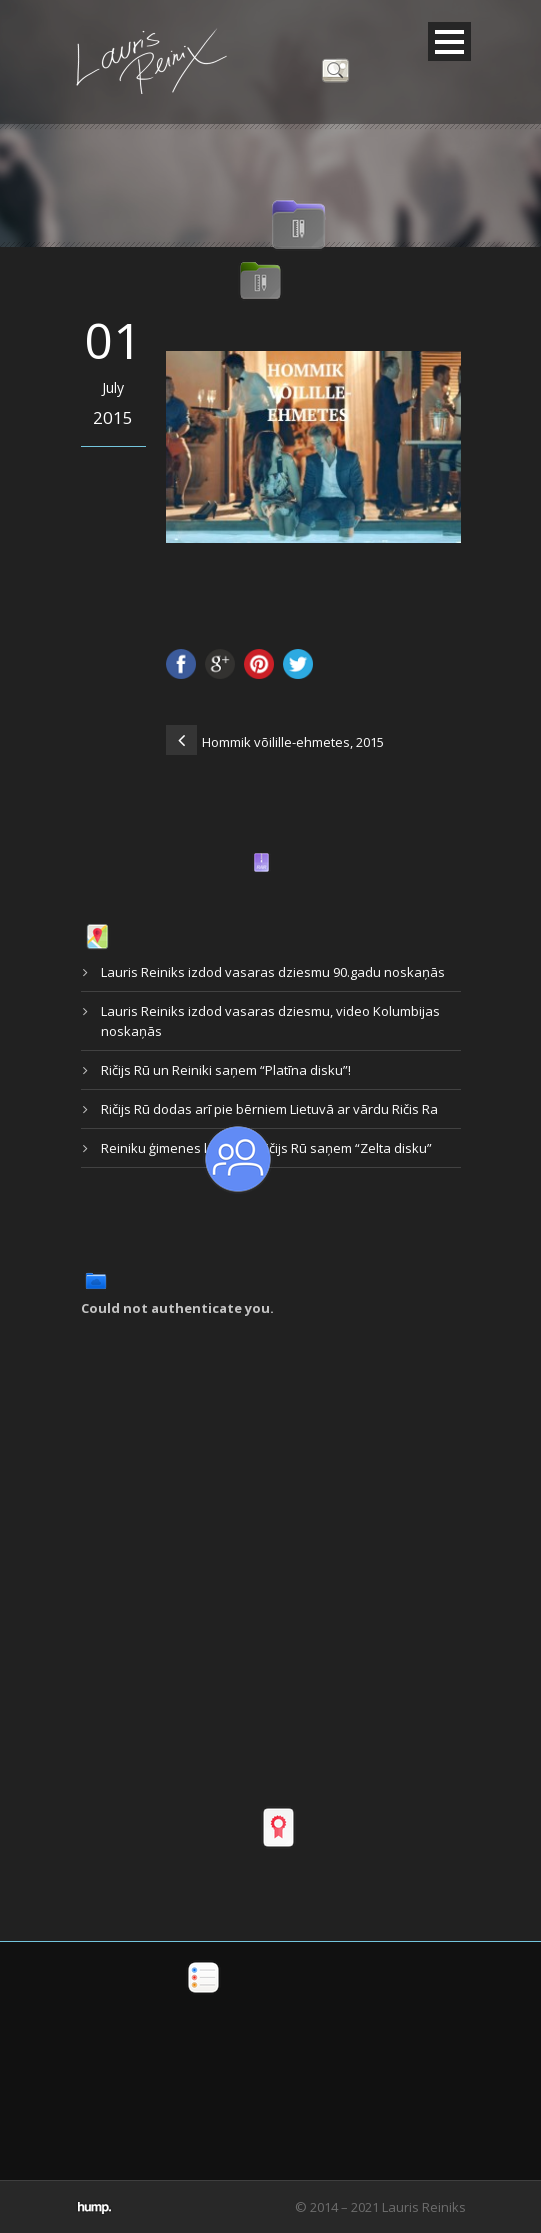 The width and height of the screenshot is (541, 2233). Describe the element at coordinates (298, 224) in the screenshot. I see `access your templates folder` at that location.